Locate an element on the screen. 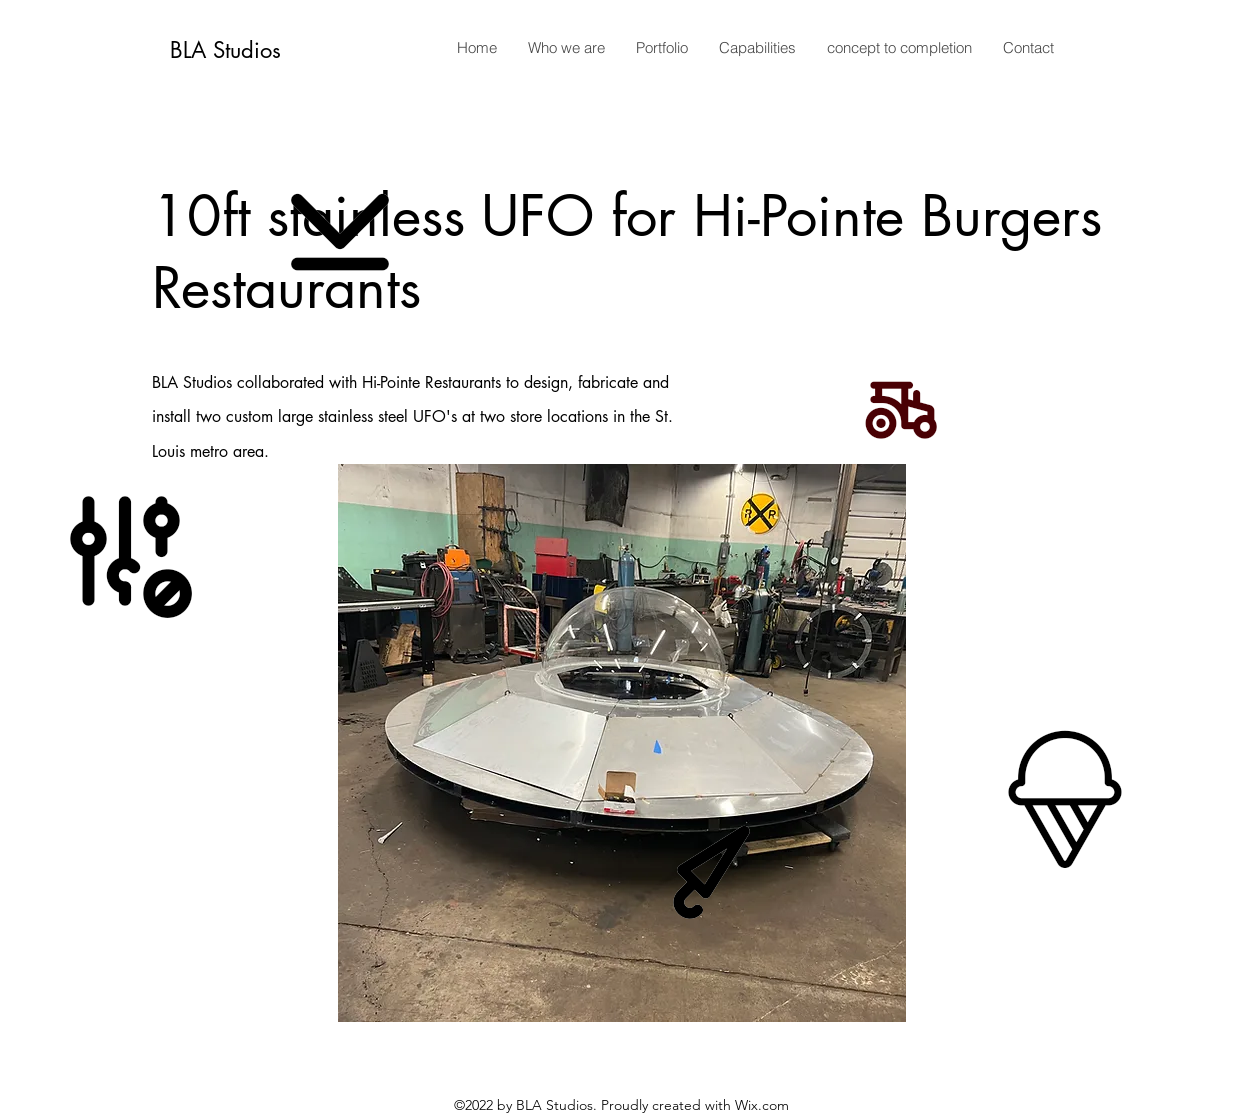  cancel or reset filter settings is located at coordinates (125, 551).